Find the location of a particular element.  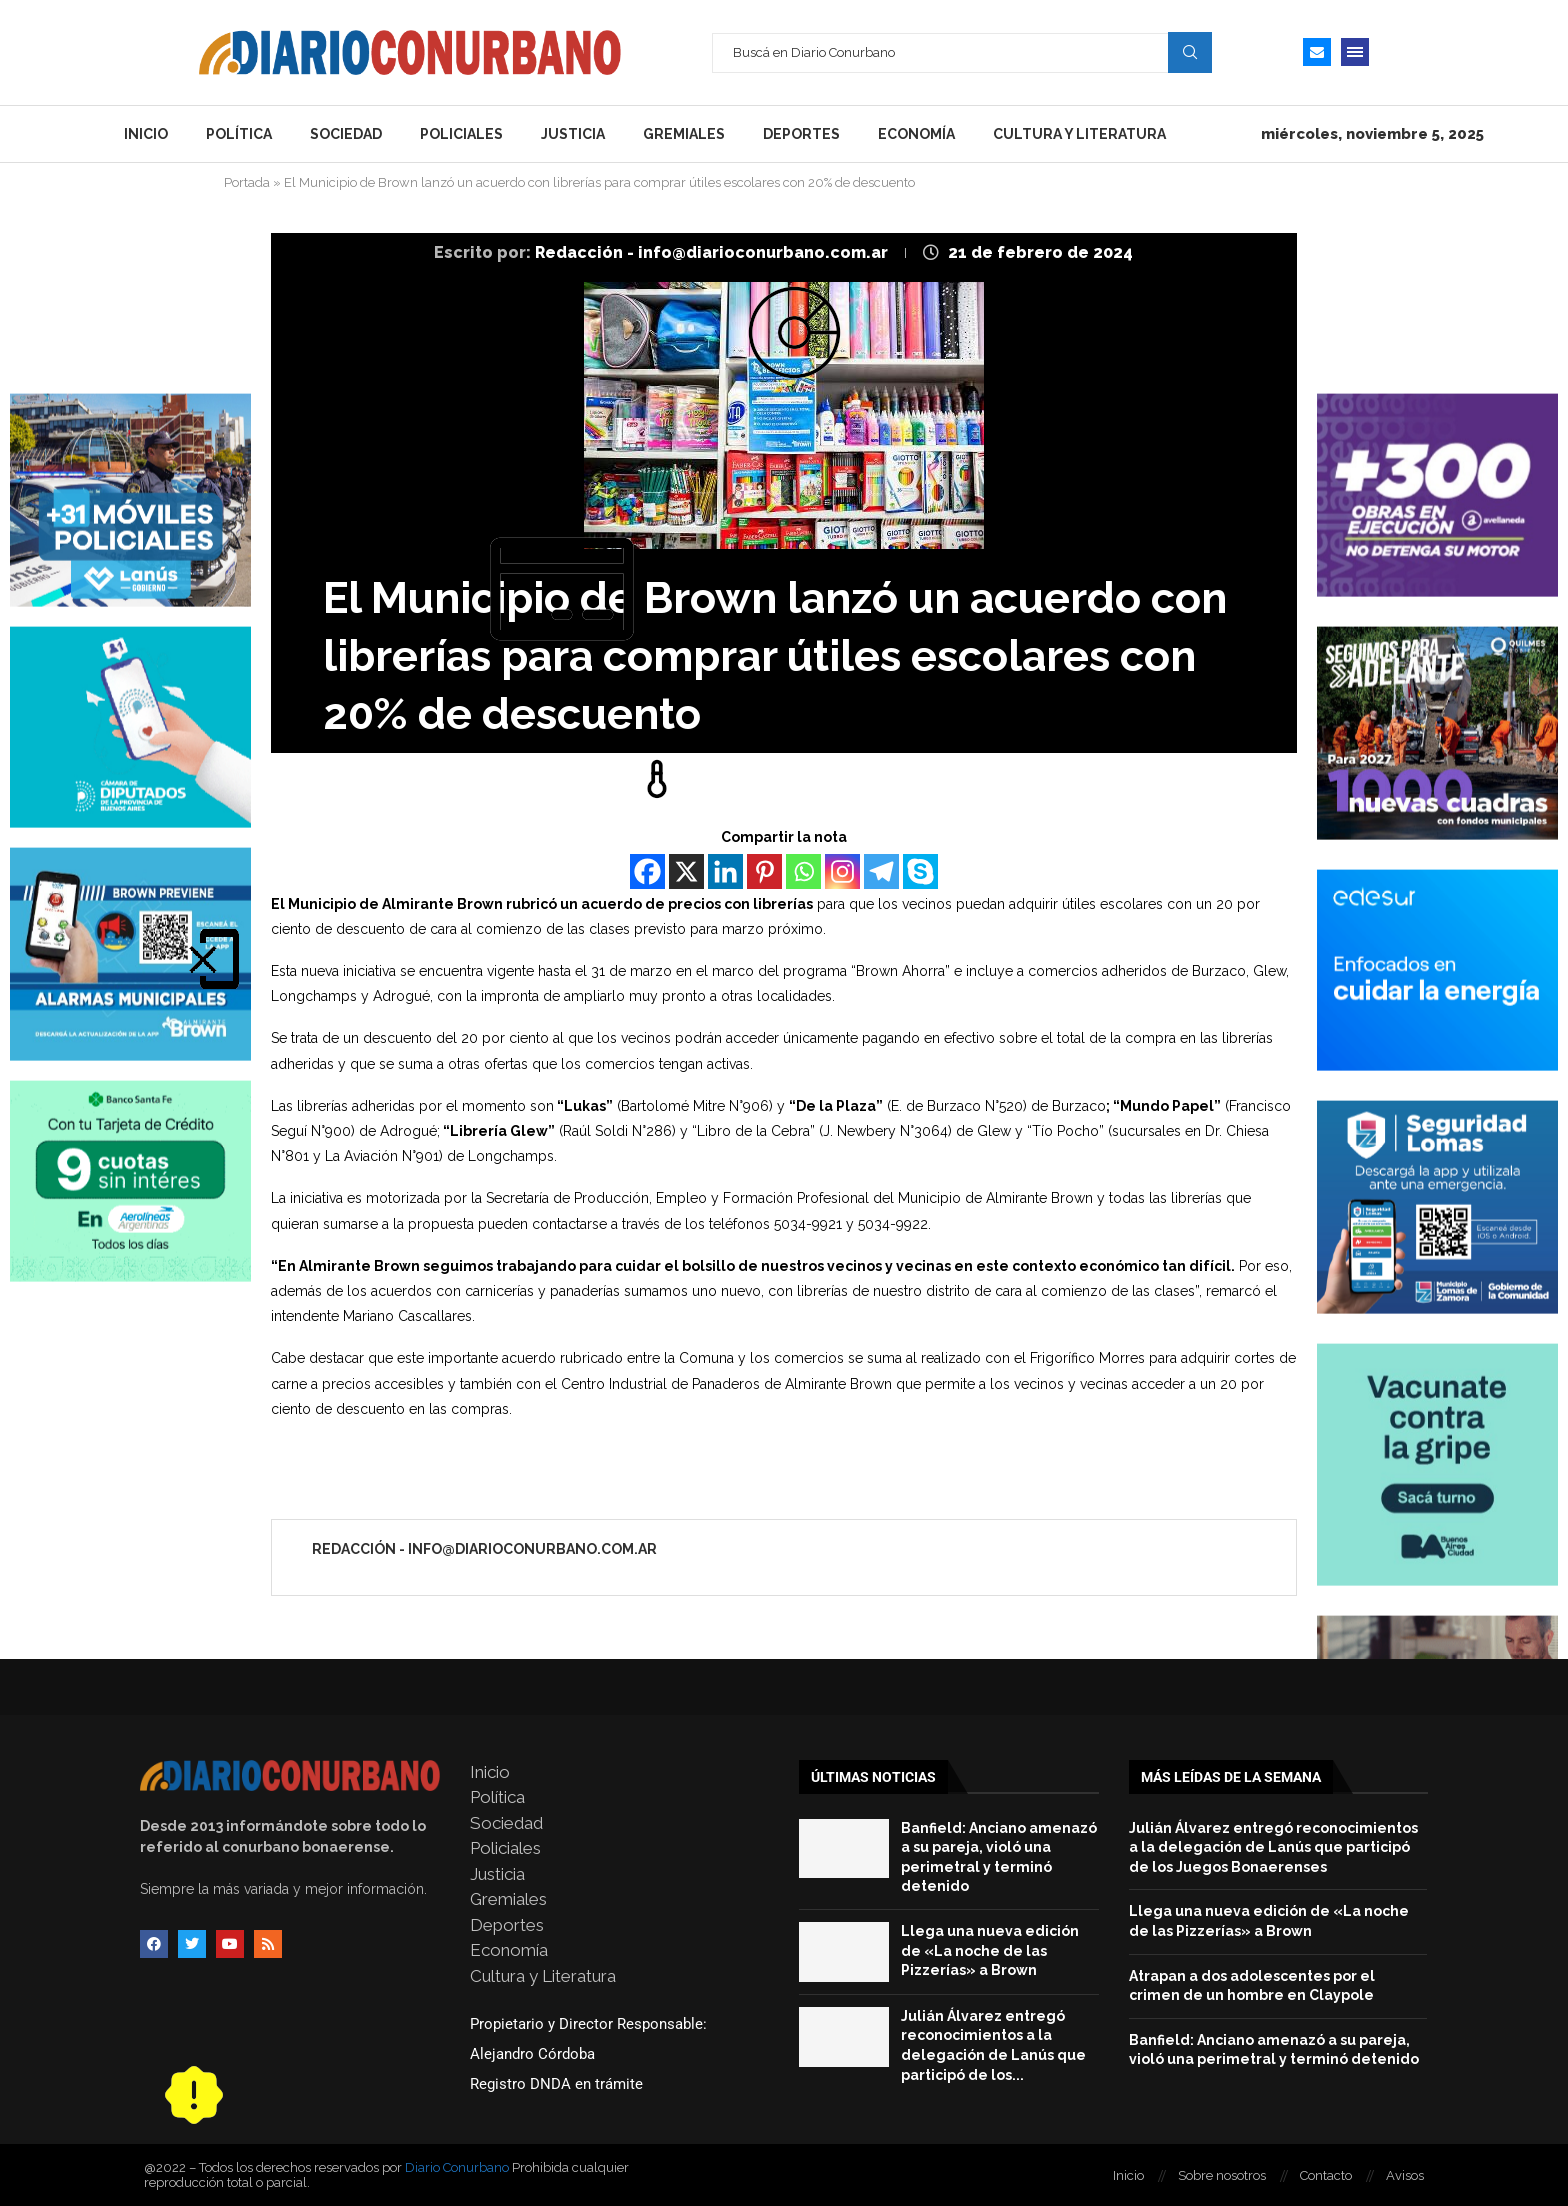

indicates a warning or important alert is located at coordinates (194, 2095).